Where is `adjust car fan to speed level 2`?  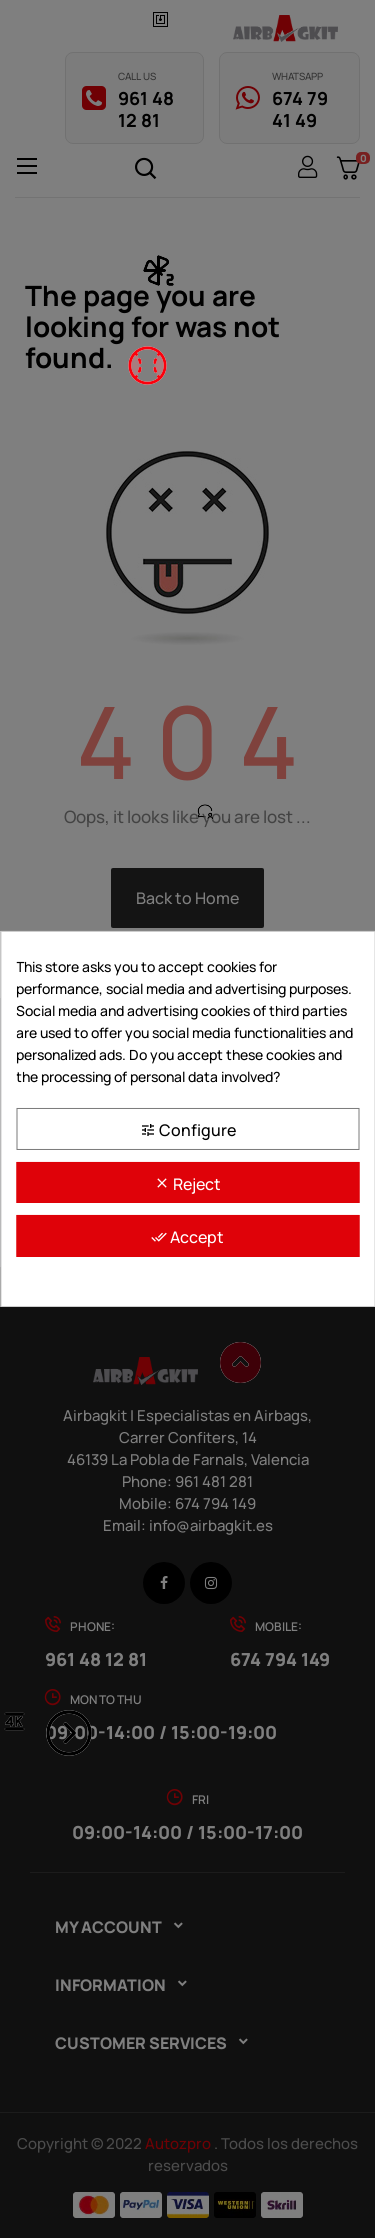
adjust car fan to speed level 2 is located at coordinates (158, 270).